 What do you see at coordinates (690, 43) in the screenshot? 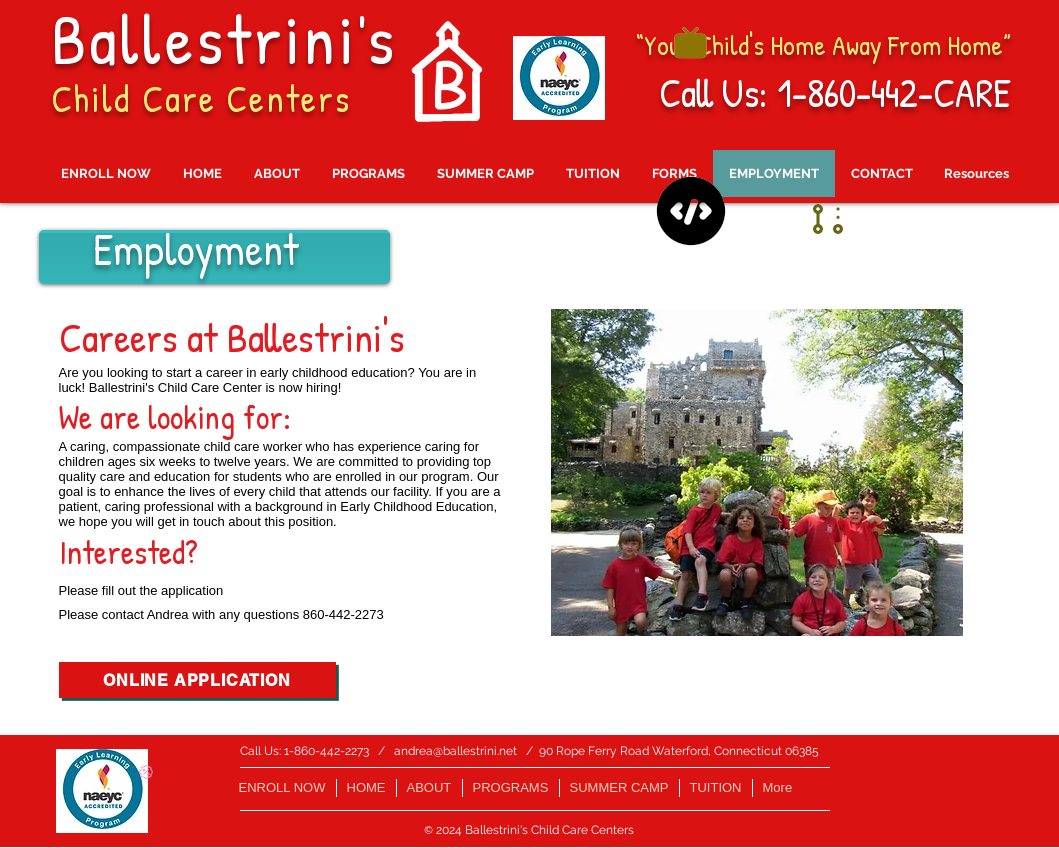
I see `access tv or display settings` at bounding box center [690, 43].